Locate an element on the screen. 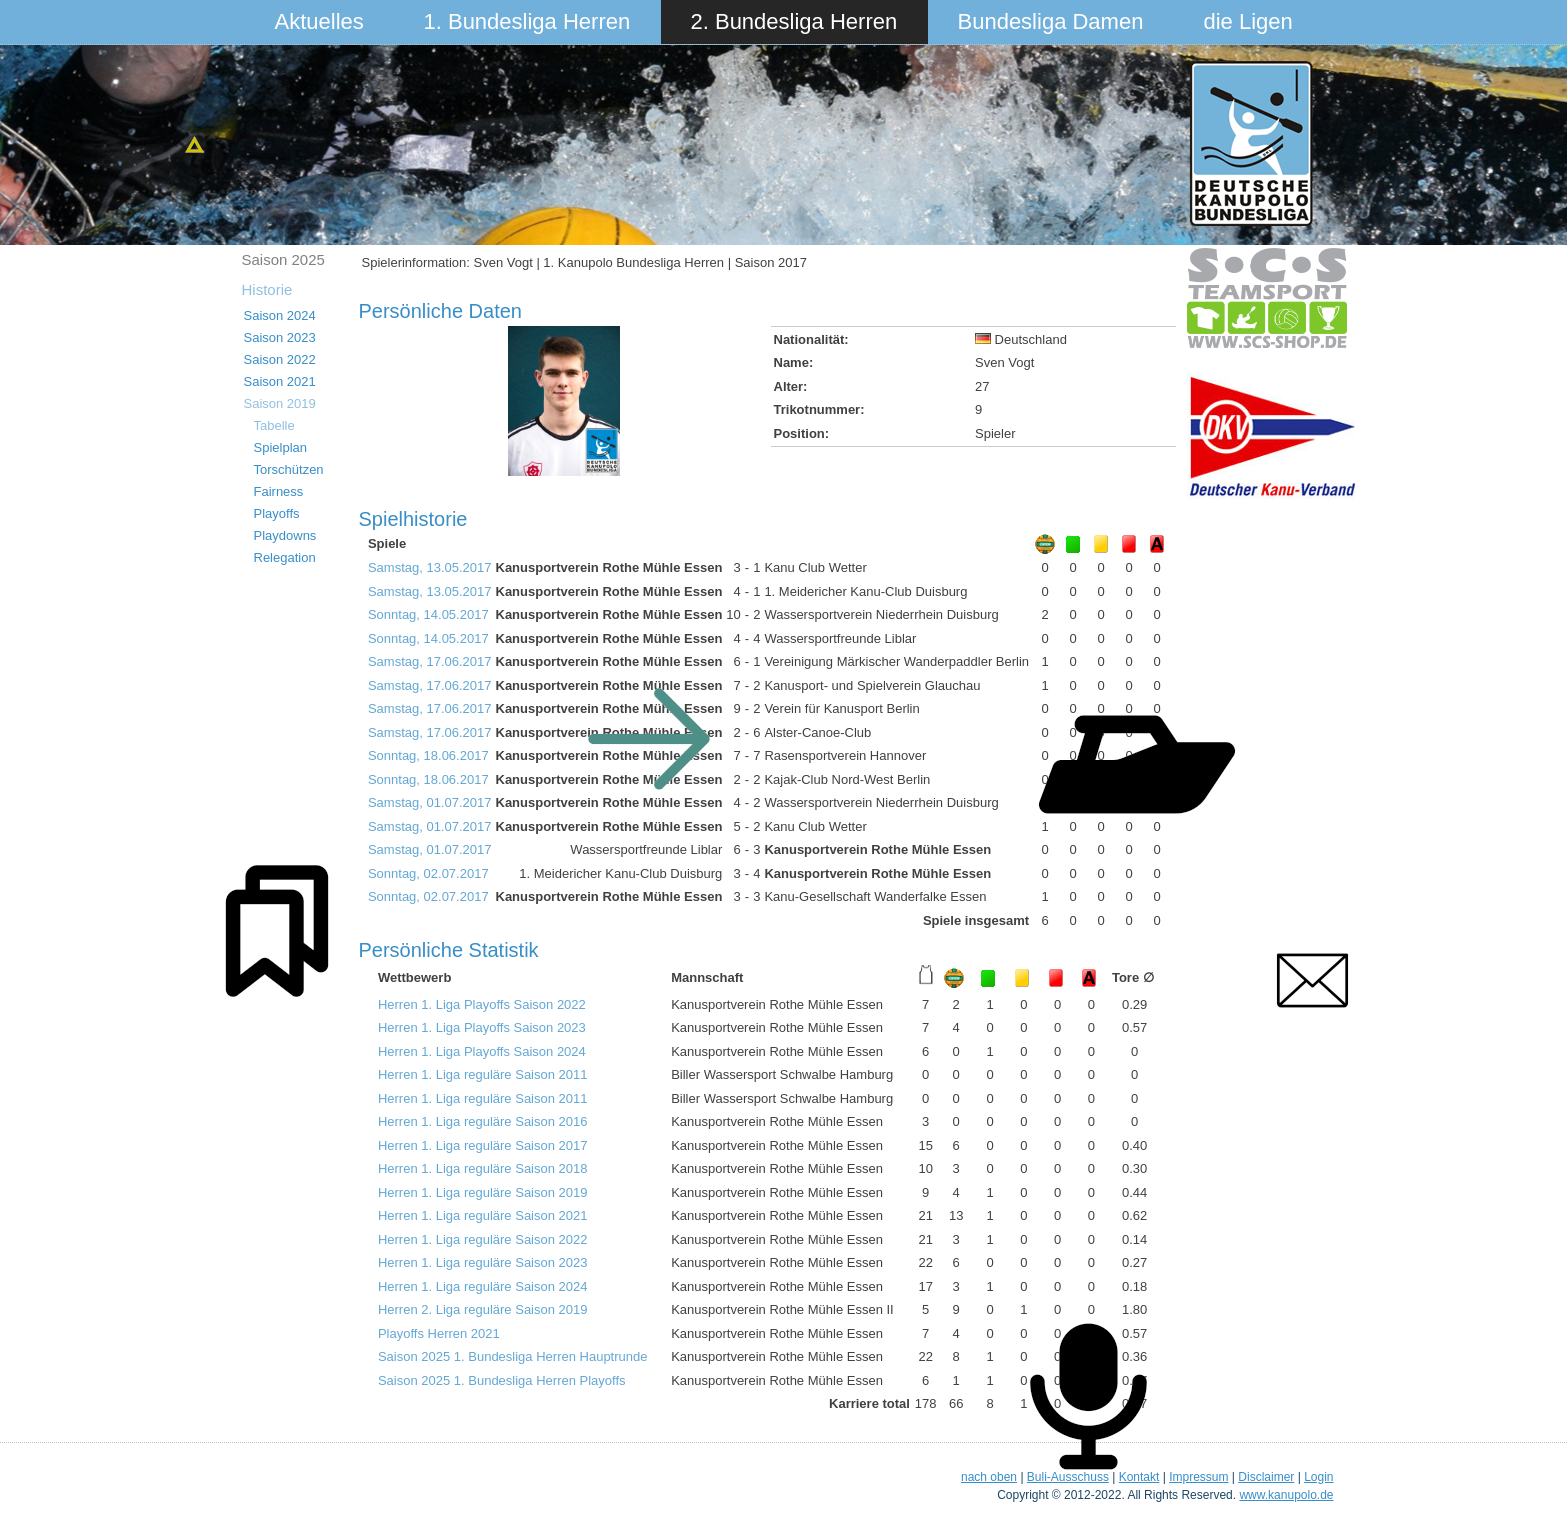 The width and height of the screenshot is (1567, 1529). view all saved bookmarks is located at coordinates (277, 931).